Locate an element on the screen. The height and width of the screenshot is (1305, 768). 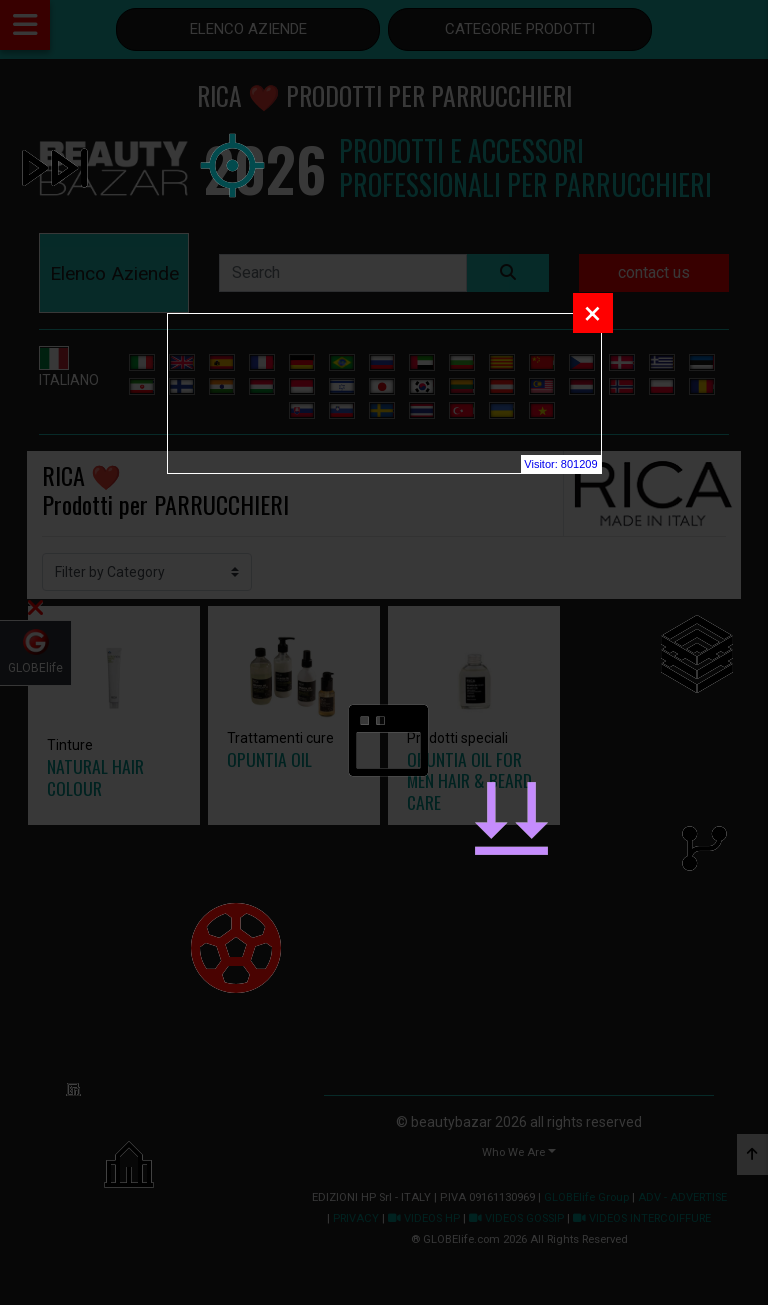
view repository branches is located at coordinates (704, 848).